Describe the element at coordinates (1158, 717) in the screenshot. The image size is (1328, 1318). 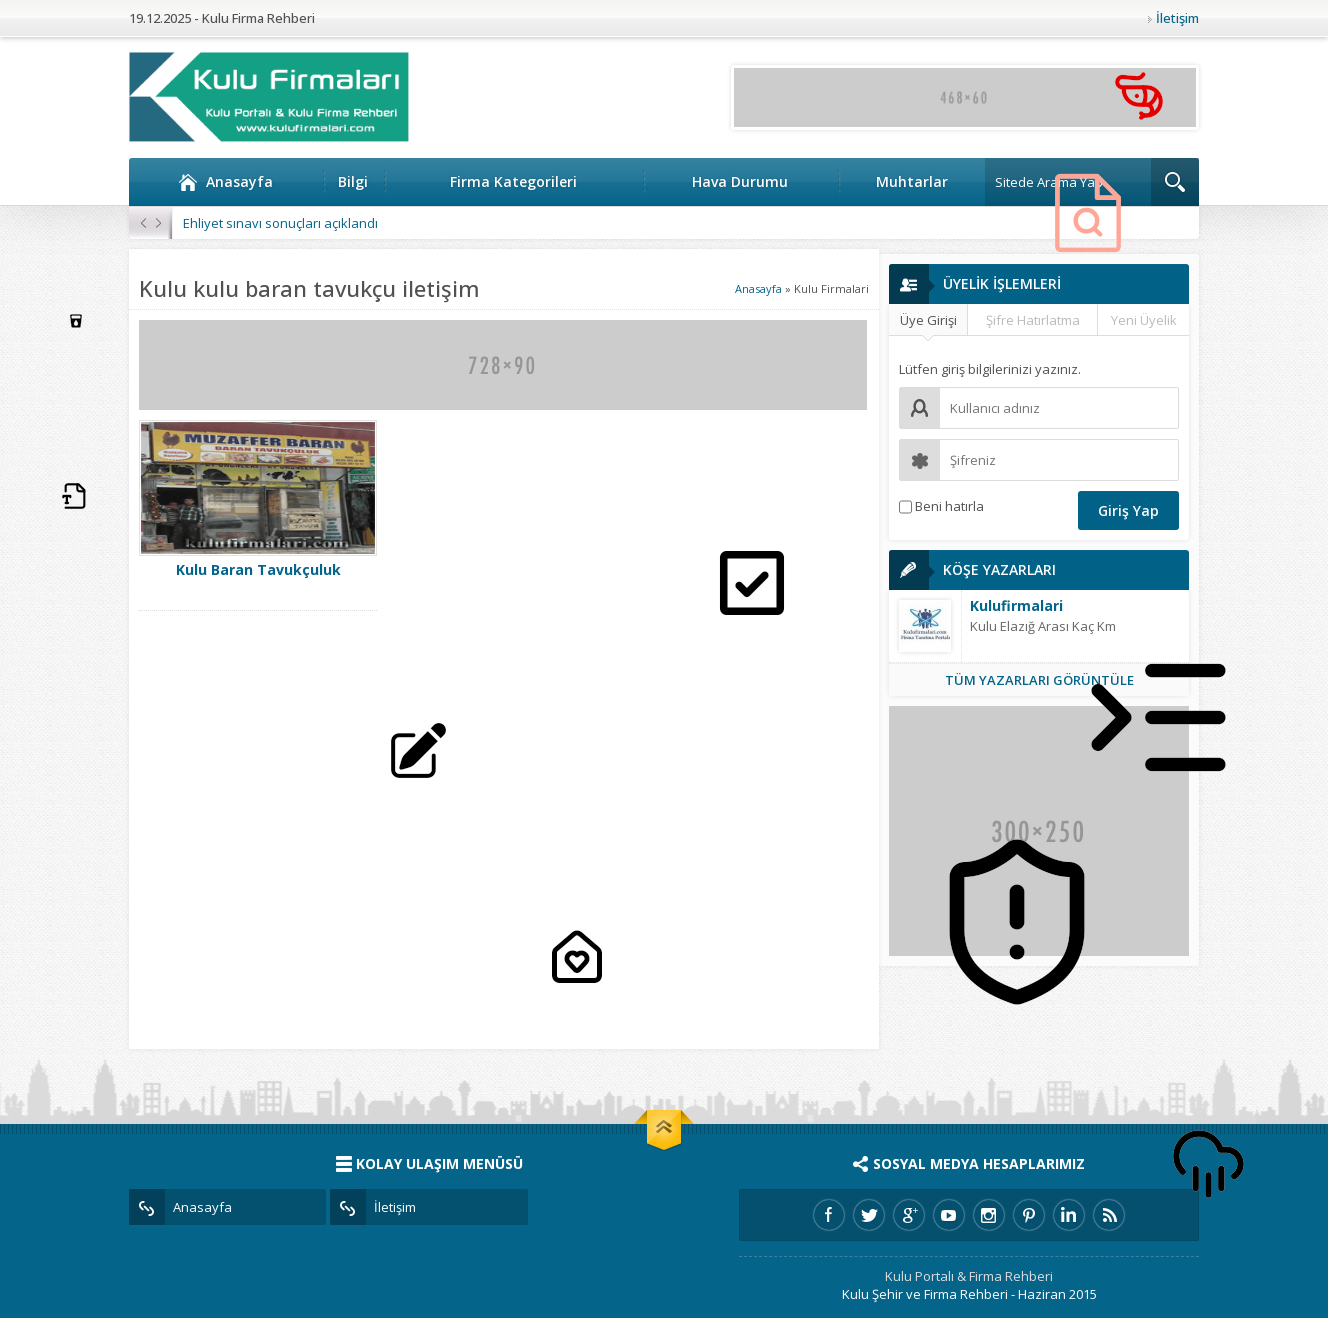
I see `increase list indentation` at that location.